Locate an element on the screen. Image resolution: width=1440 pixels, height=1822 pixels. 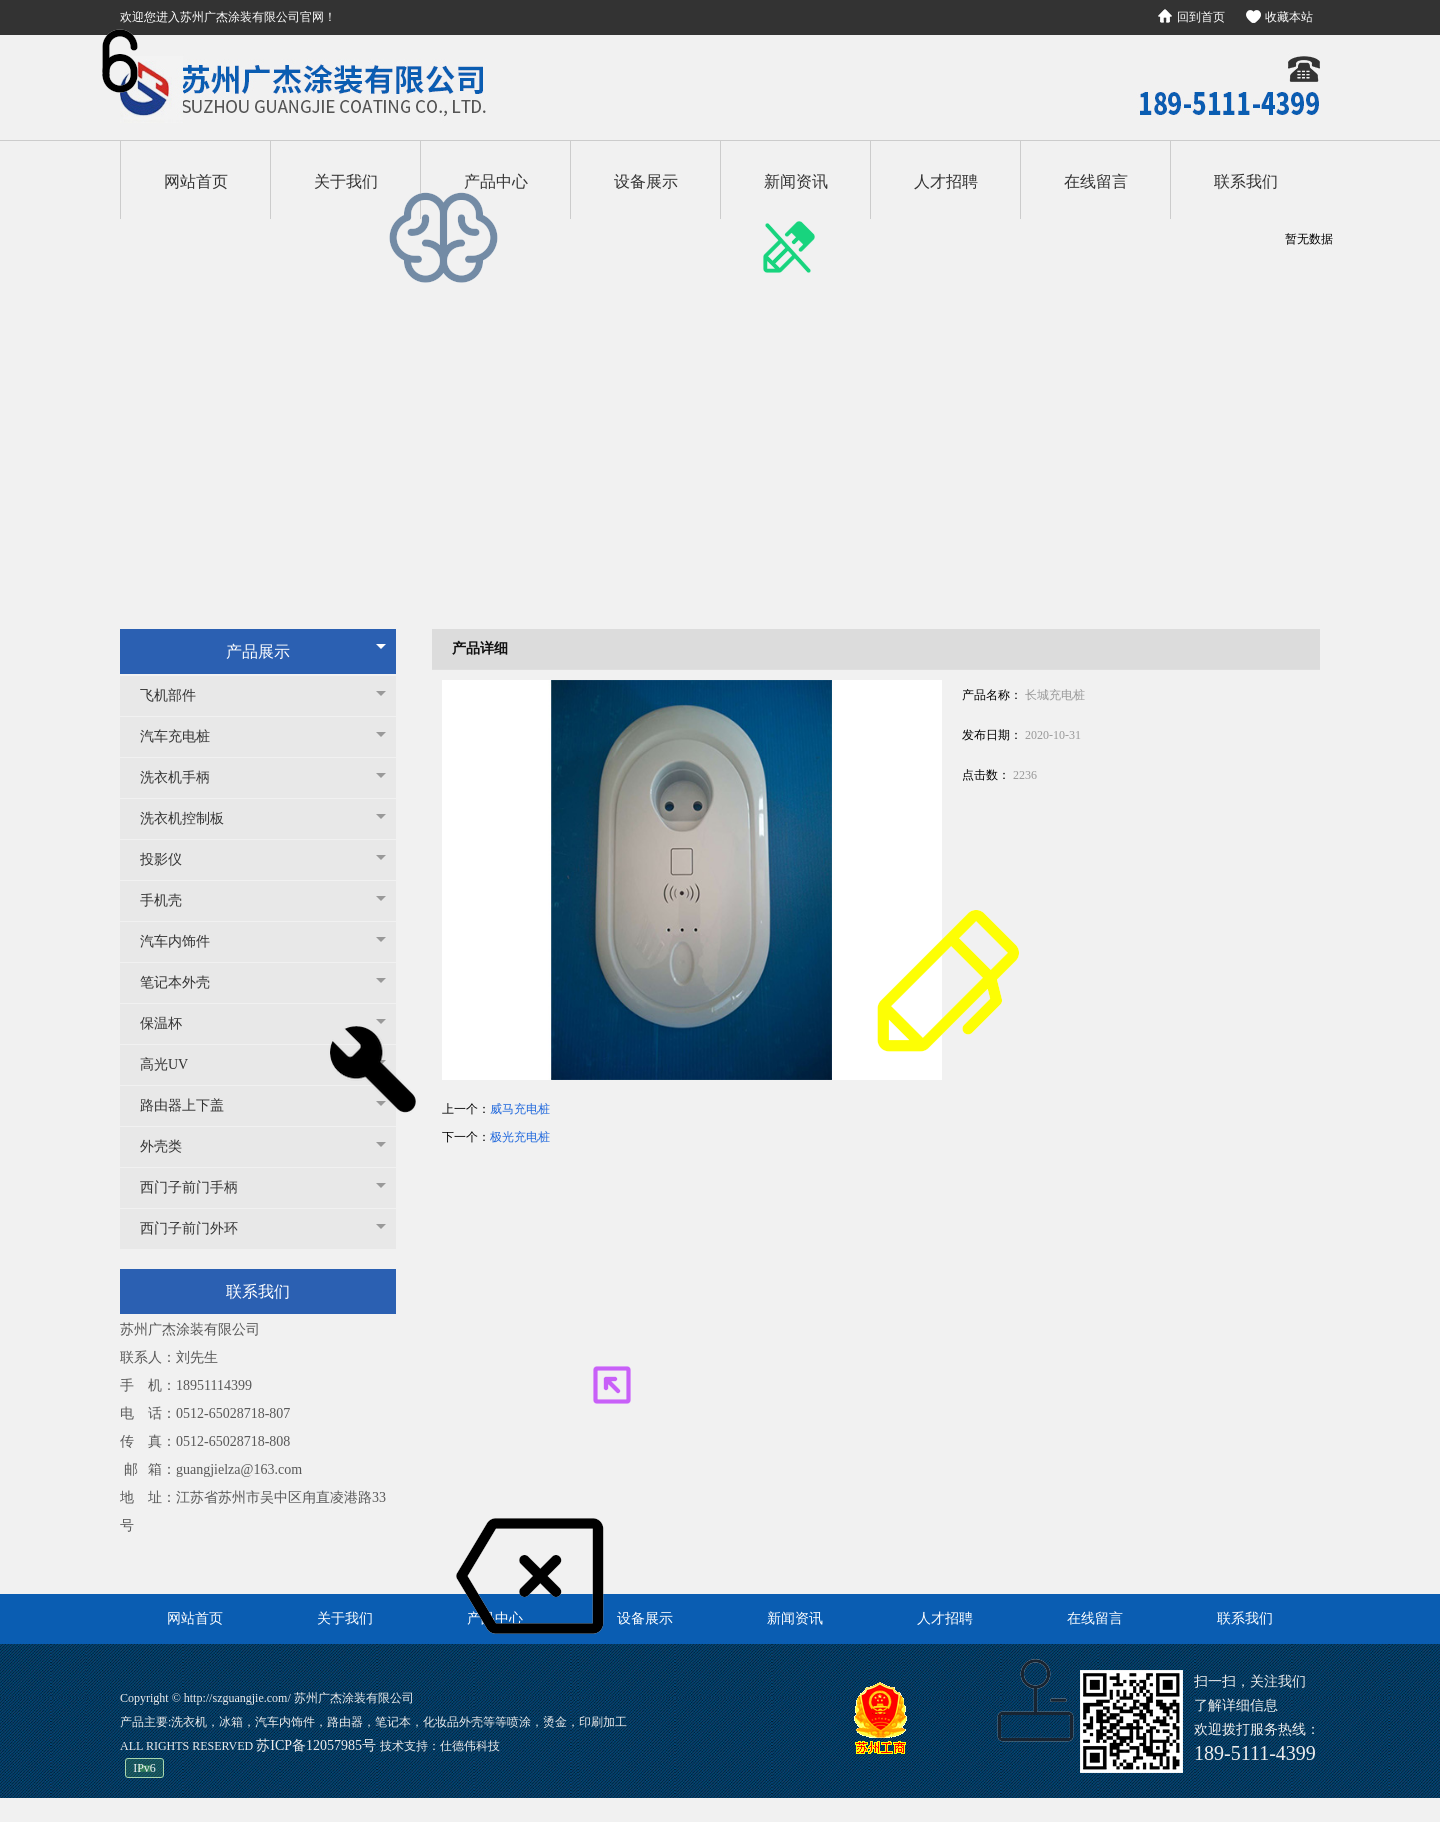
access settings or configuration options is located at coordinates (374, 1070).